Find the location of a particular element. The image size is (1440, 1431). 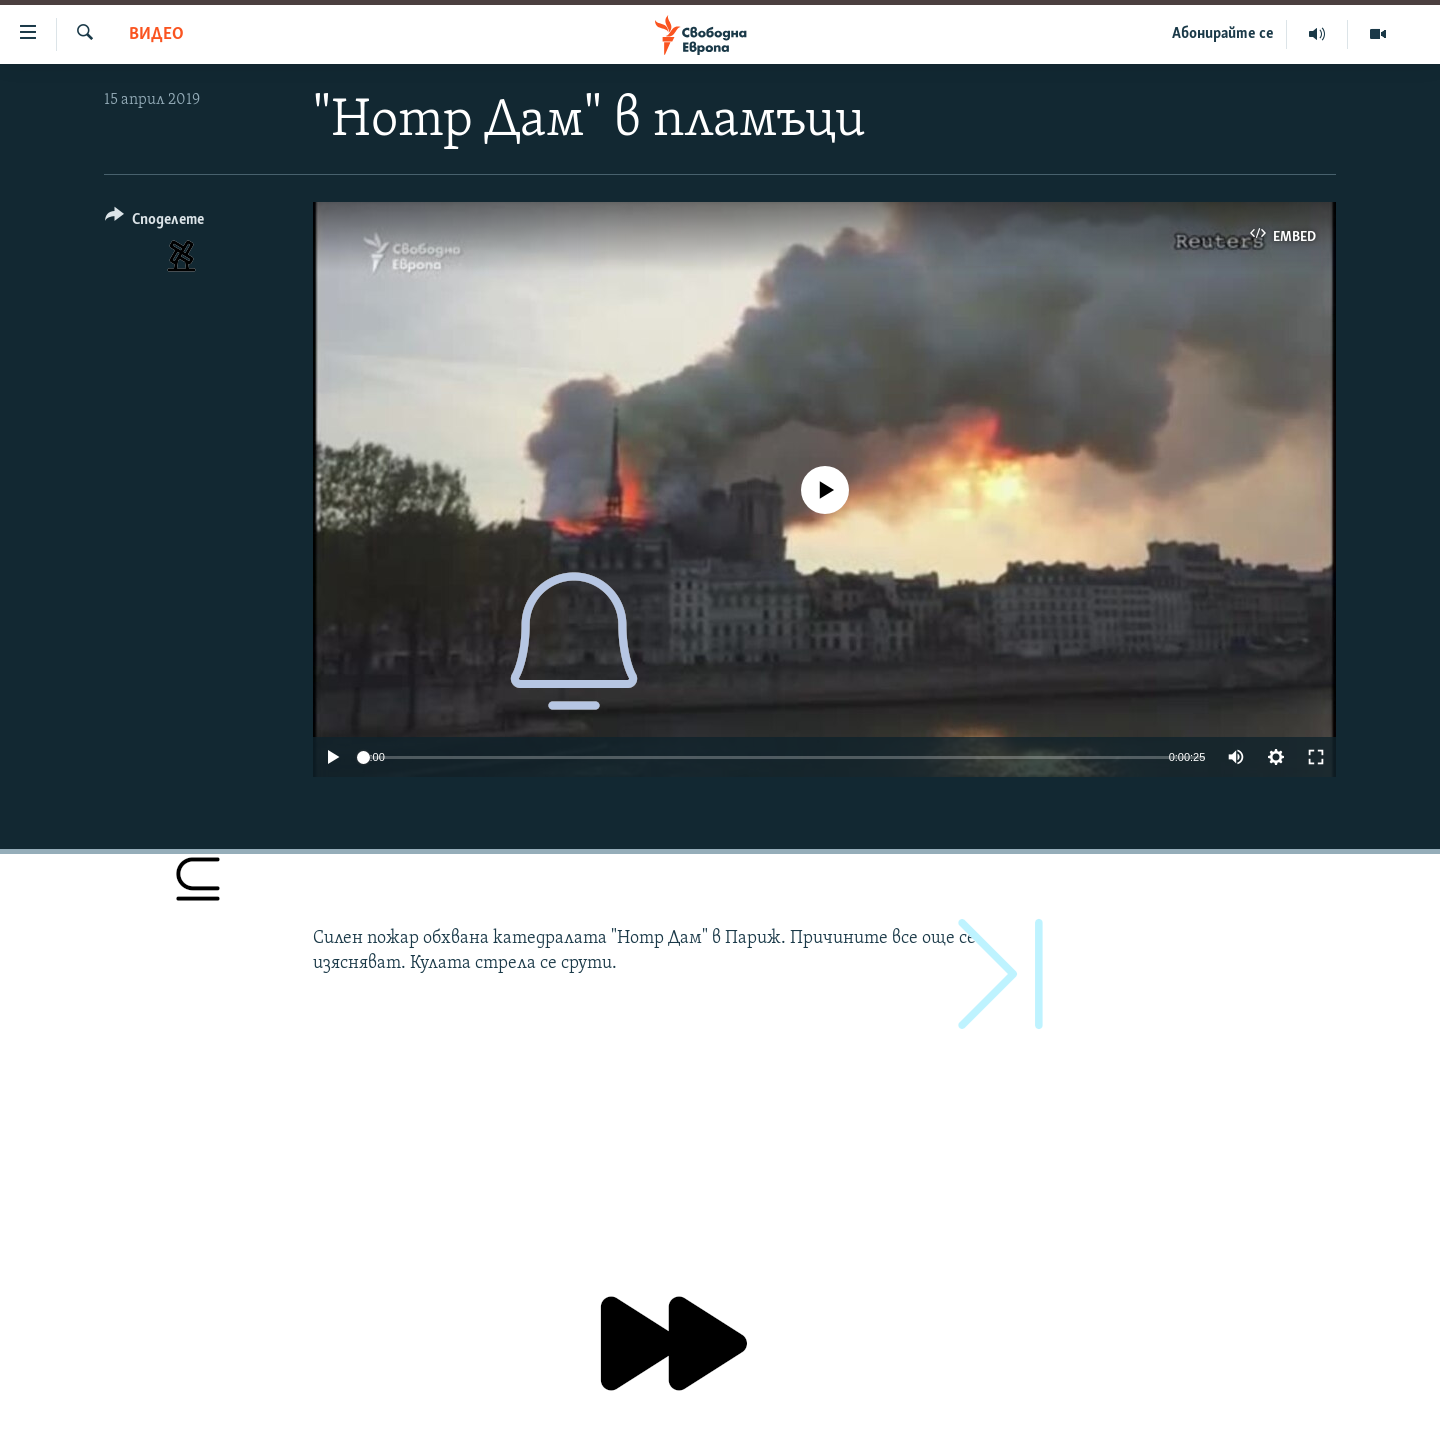

skip forward in media playback is located at coordinates (663, 1343).